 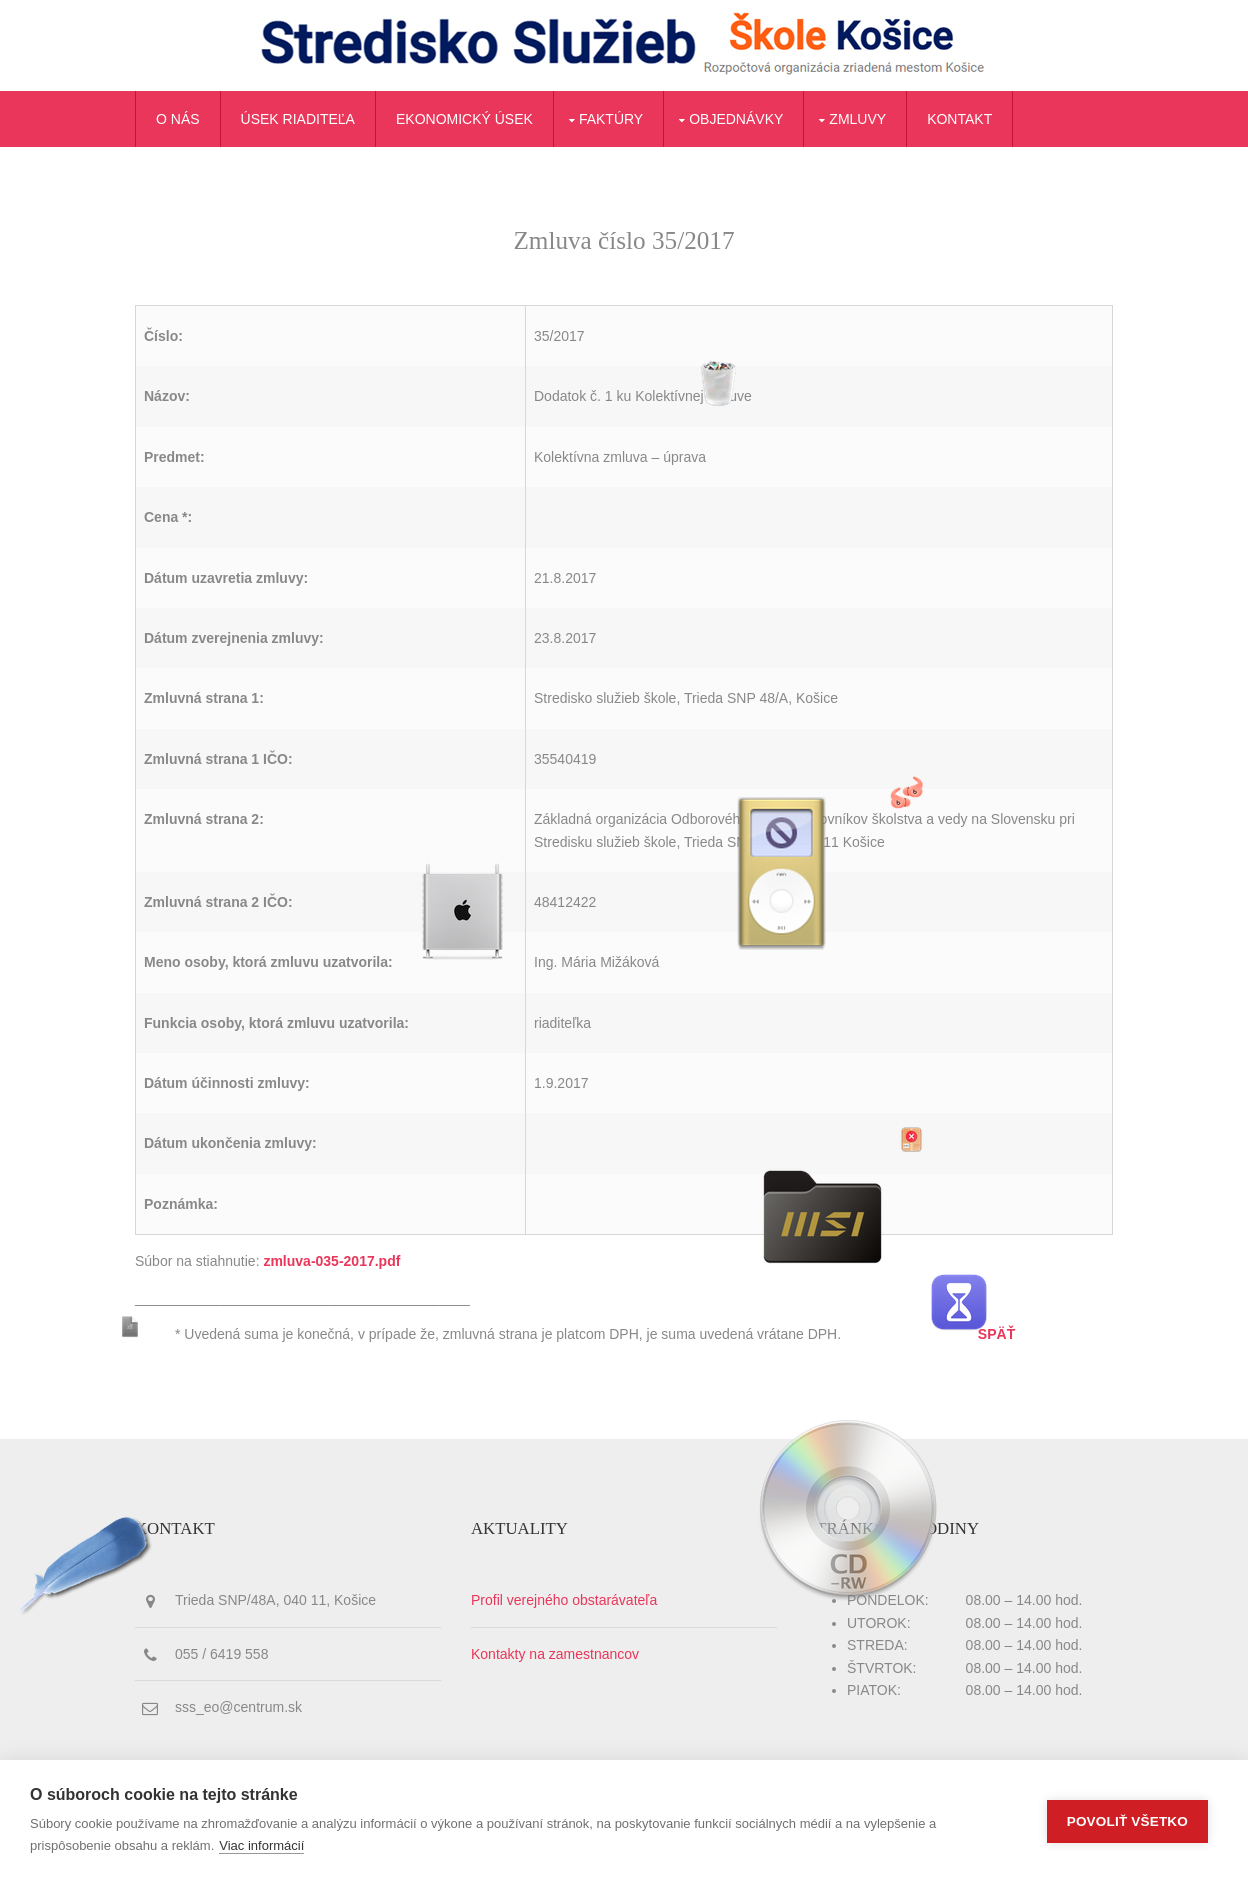 I want to click on access CD-RW disc drive, so click(x=848, y=1512).